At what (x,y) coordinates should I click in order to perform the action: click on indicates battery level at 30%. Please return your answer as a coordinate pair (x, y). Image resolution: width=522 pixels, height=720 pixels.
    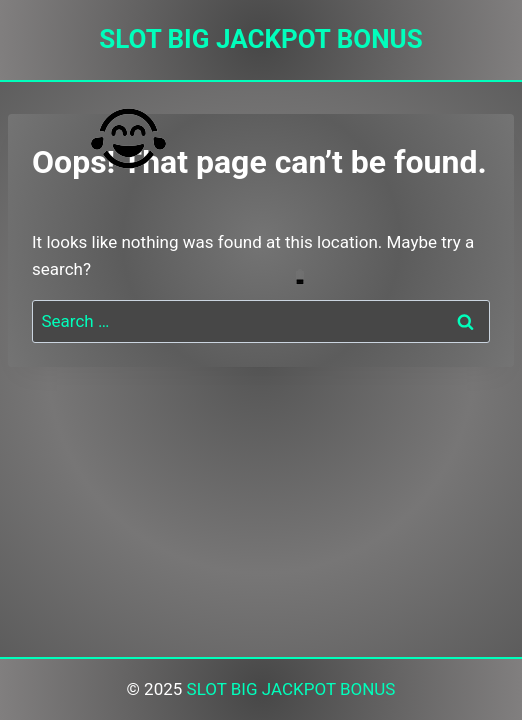
    Looking at the image, I should click on (300, 277).